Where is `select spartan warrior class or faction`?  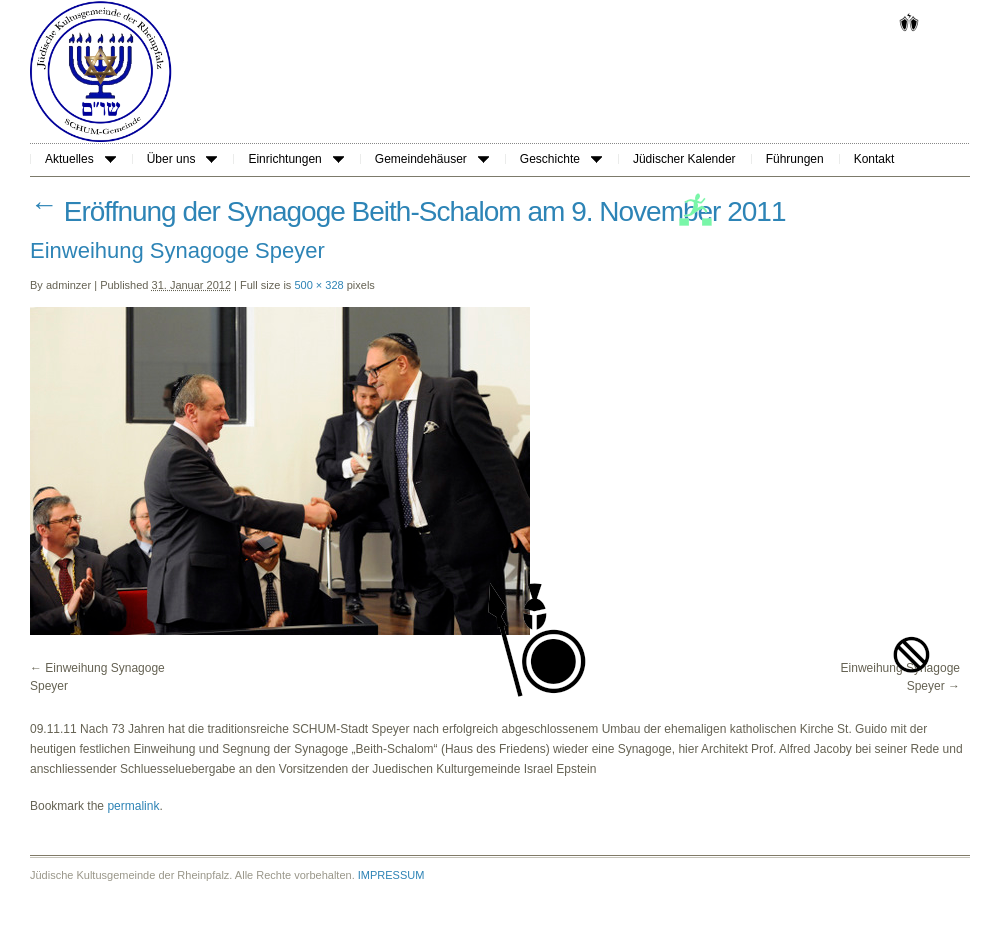 select spartan warrior class or faction is located at coordinates (531, 638).